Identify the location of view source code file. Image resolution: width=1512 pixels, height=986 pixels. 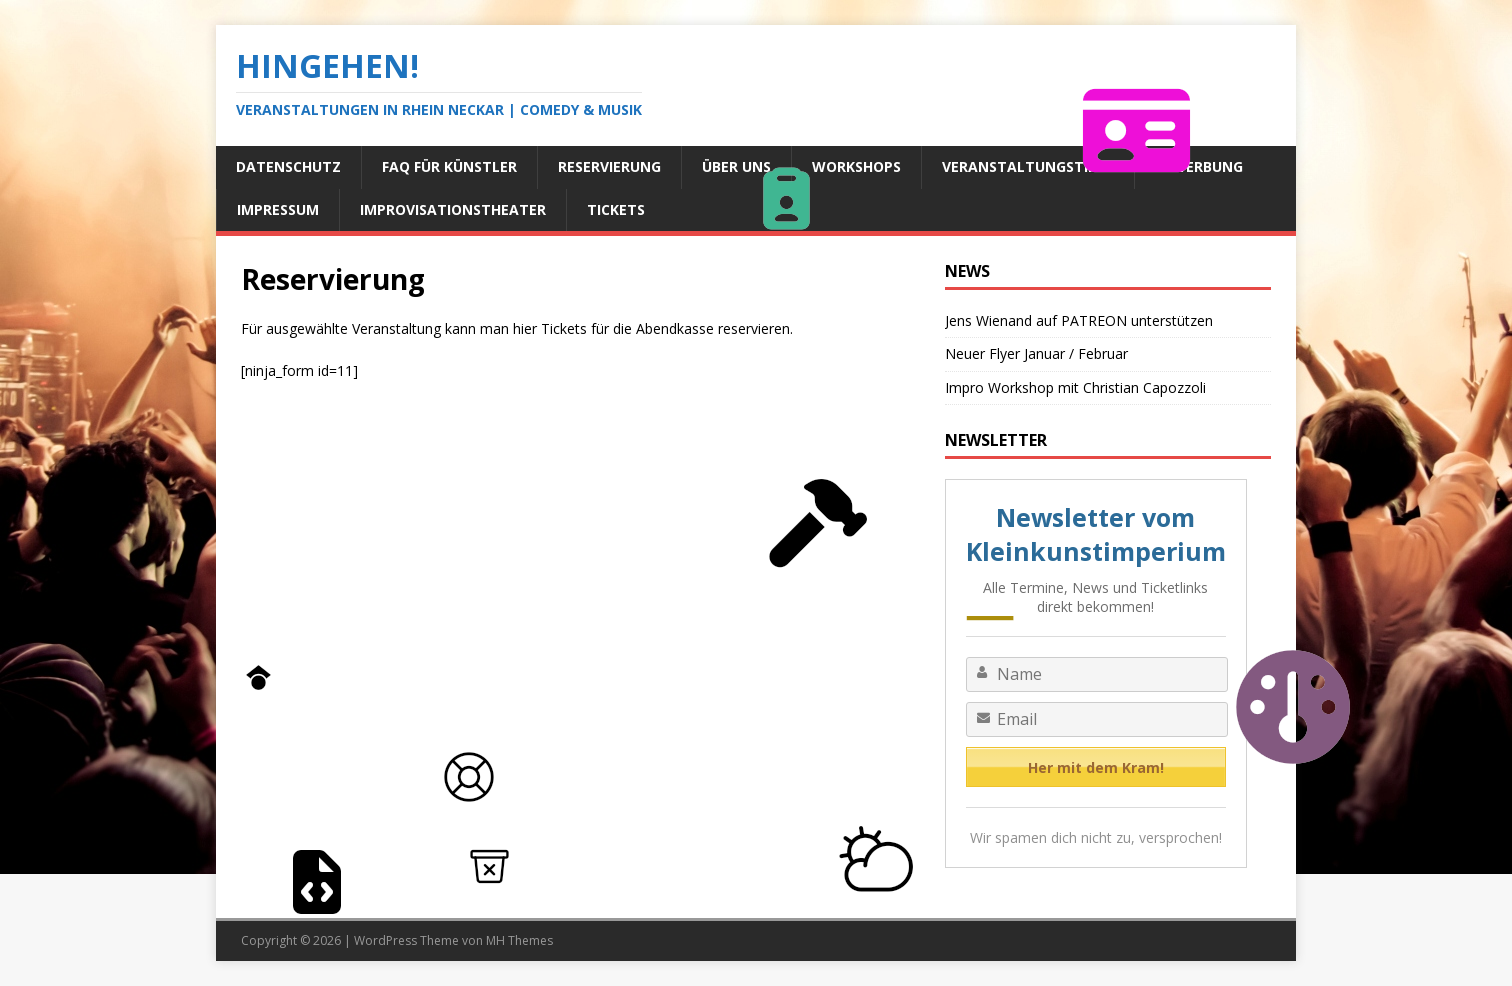
(317, 882).